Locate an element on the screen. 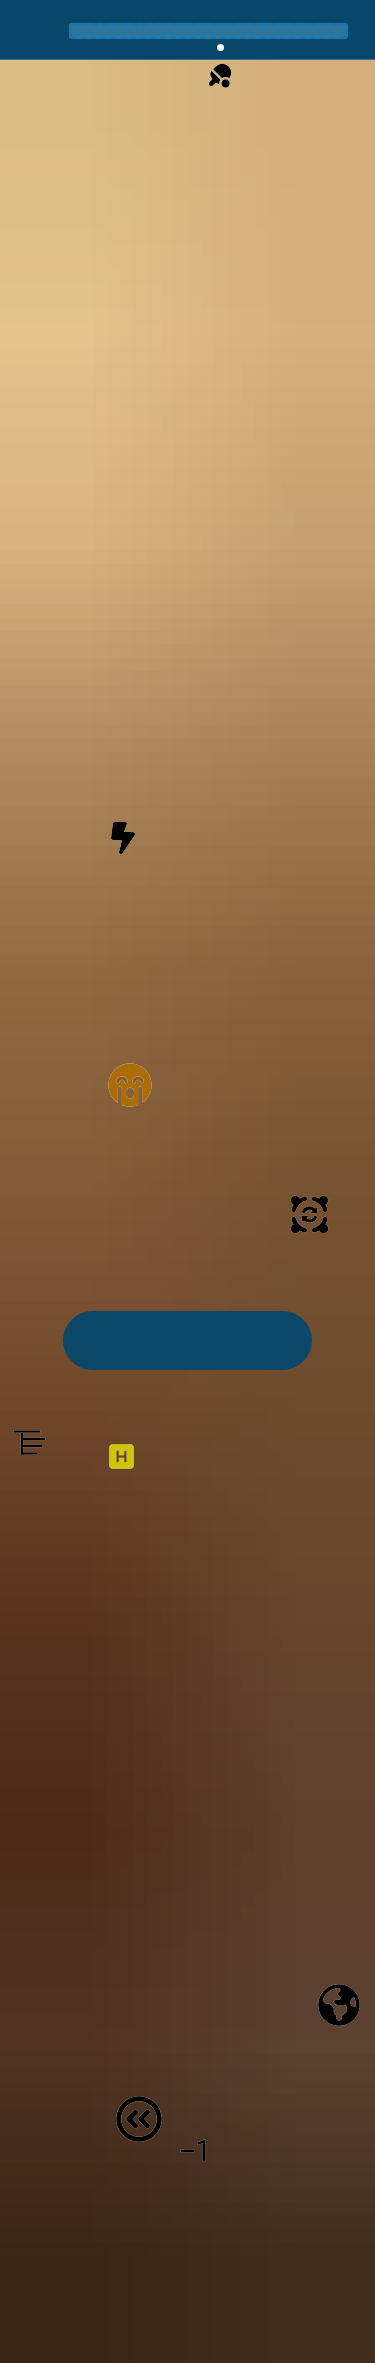 This screenshot has height=2363, width=375. go back to the beginning is located at coordinates (139, 2119).